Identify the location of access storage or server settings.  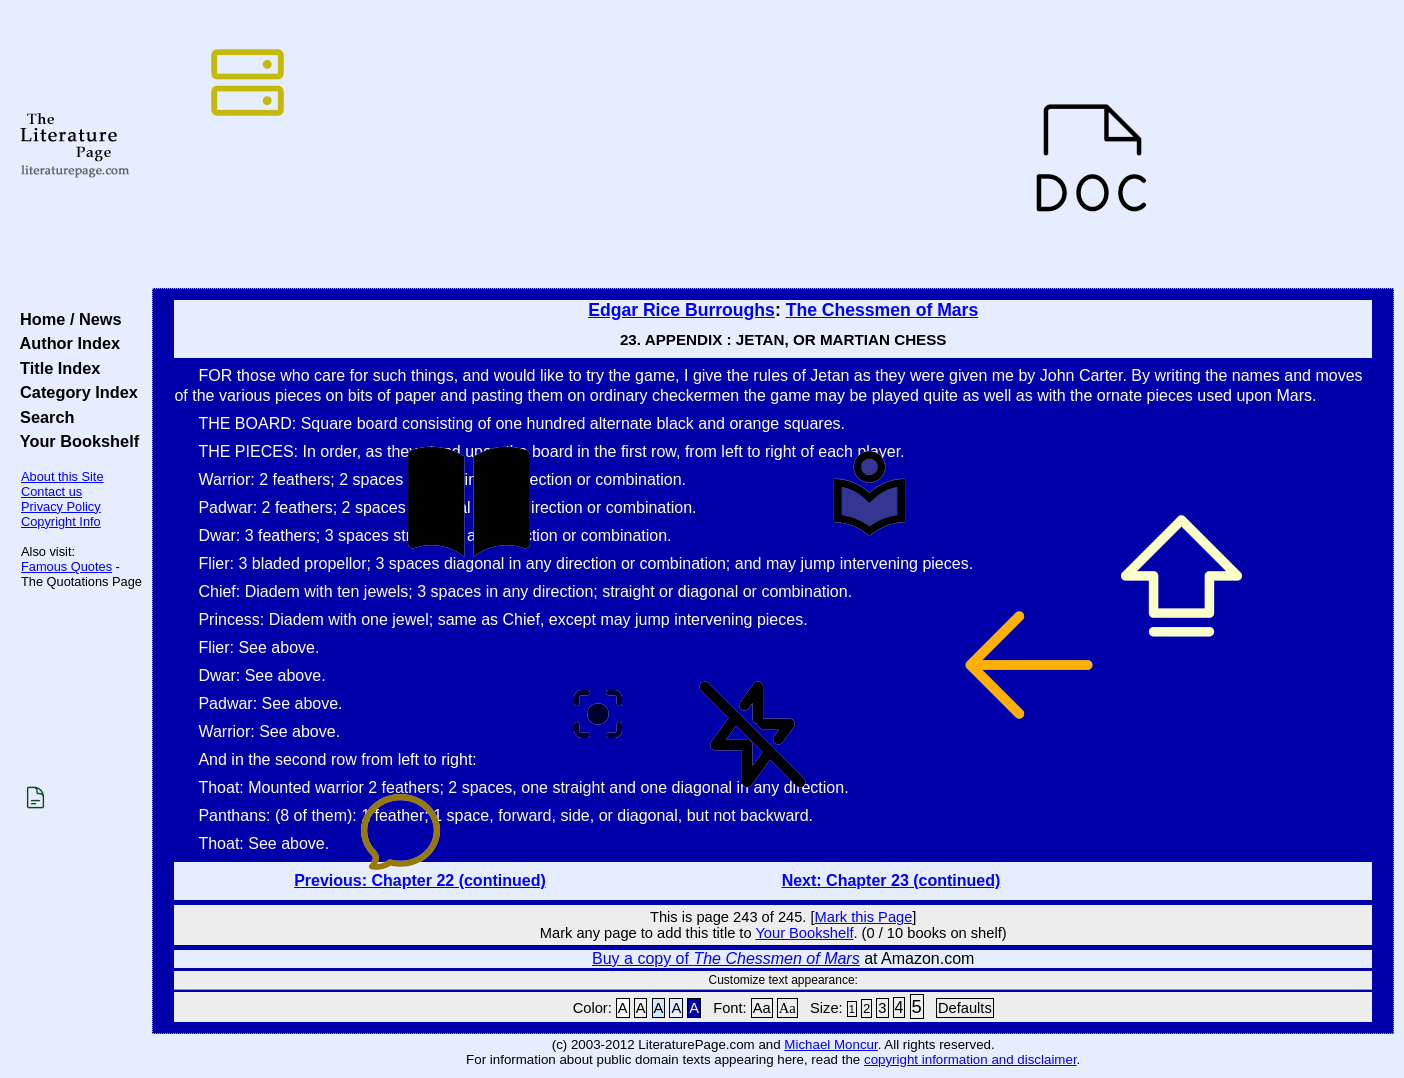
(247, 82).